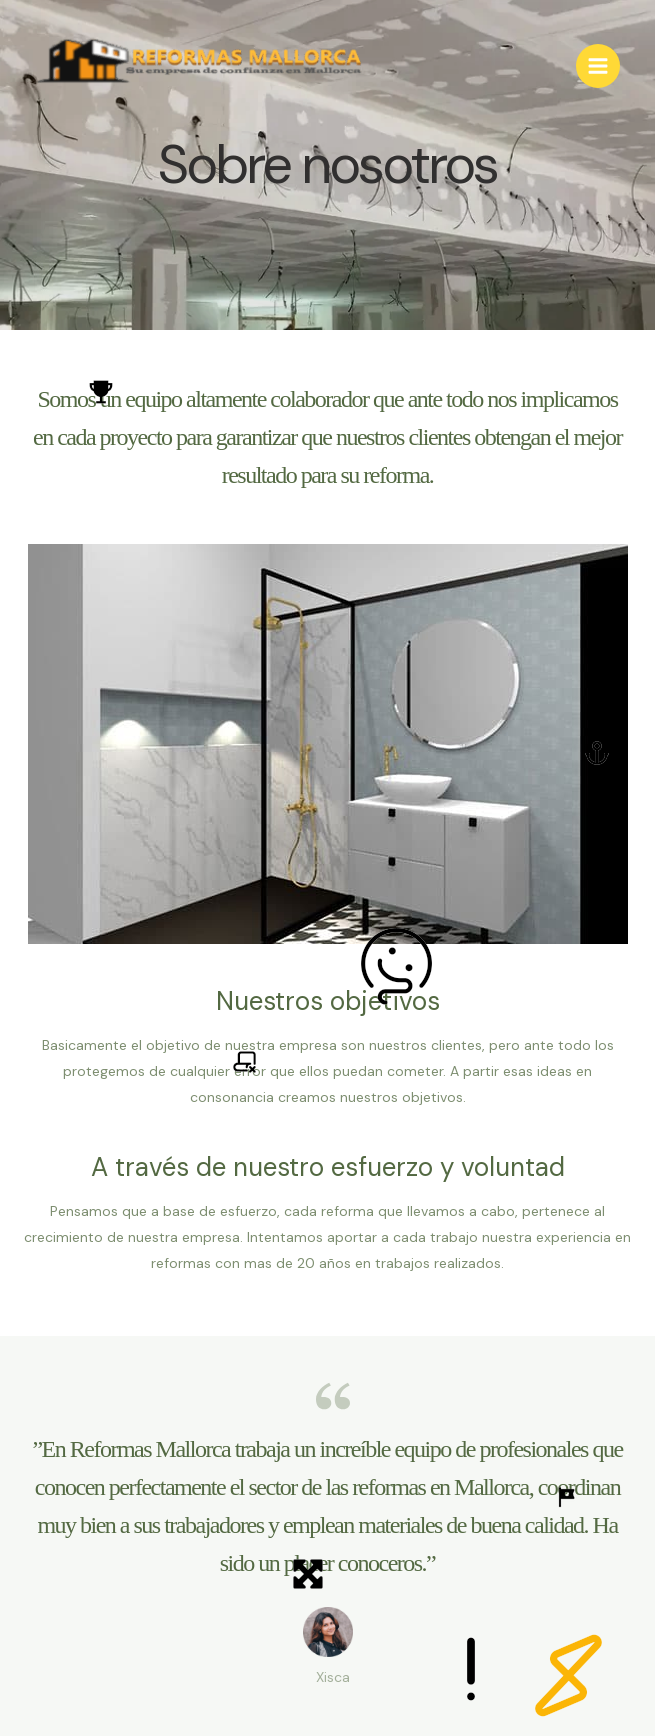  Describe the element at coordinates (568, 1675) in the screenshot. I see `access THORChain cryptocurrency services` at that location.